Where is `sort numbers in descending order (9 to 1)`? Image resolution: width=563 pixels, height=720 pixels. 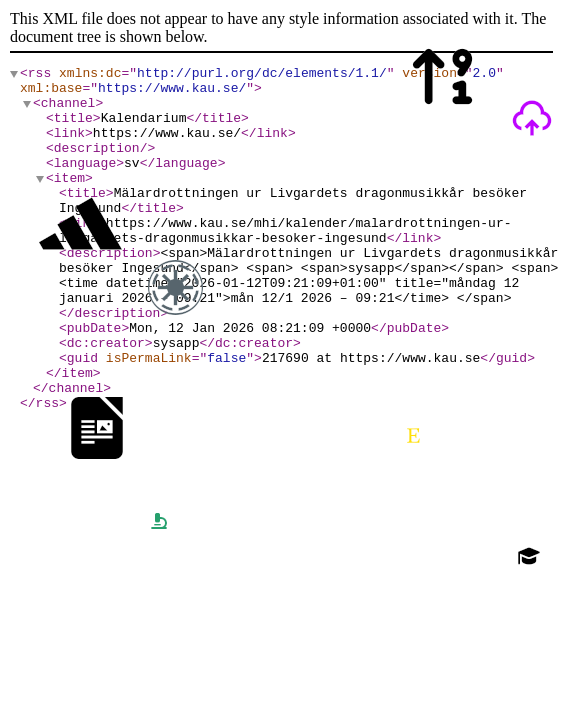
sort numbers in descending order (9 to 1) is located at coordinates (444, 76).